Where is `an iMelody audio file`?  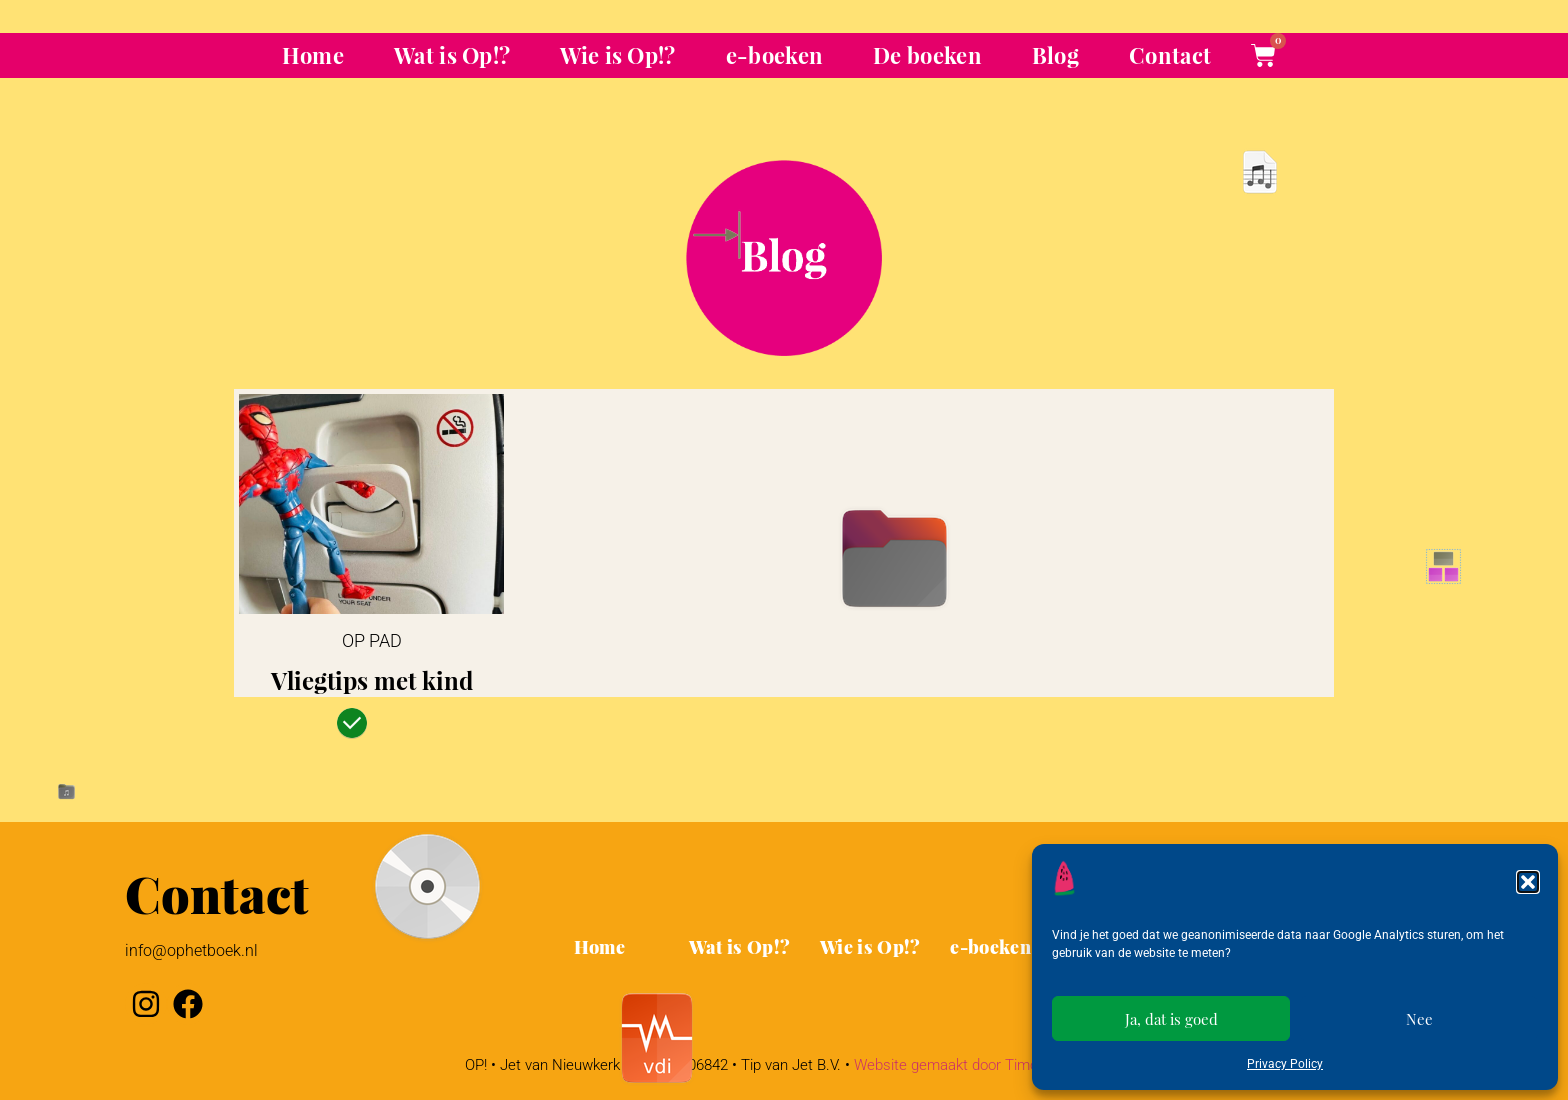
an iMelody audio file is located at coordinates (1260, 172).